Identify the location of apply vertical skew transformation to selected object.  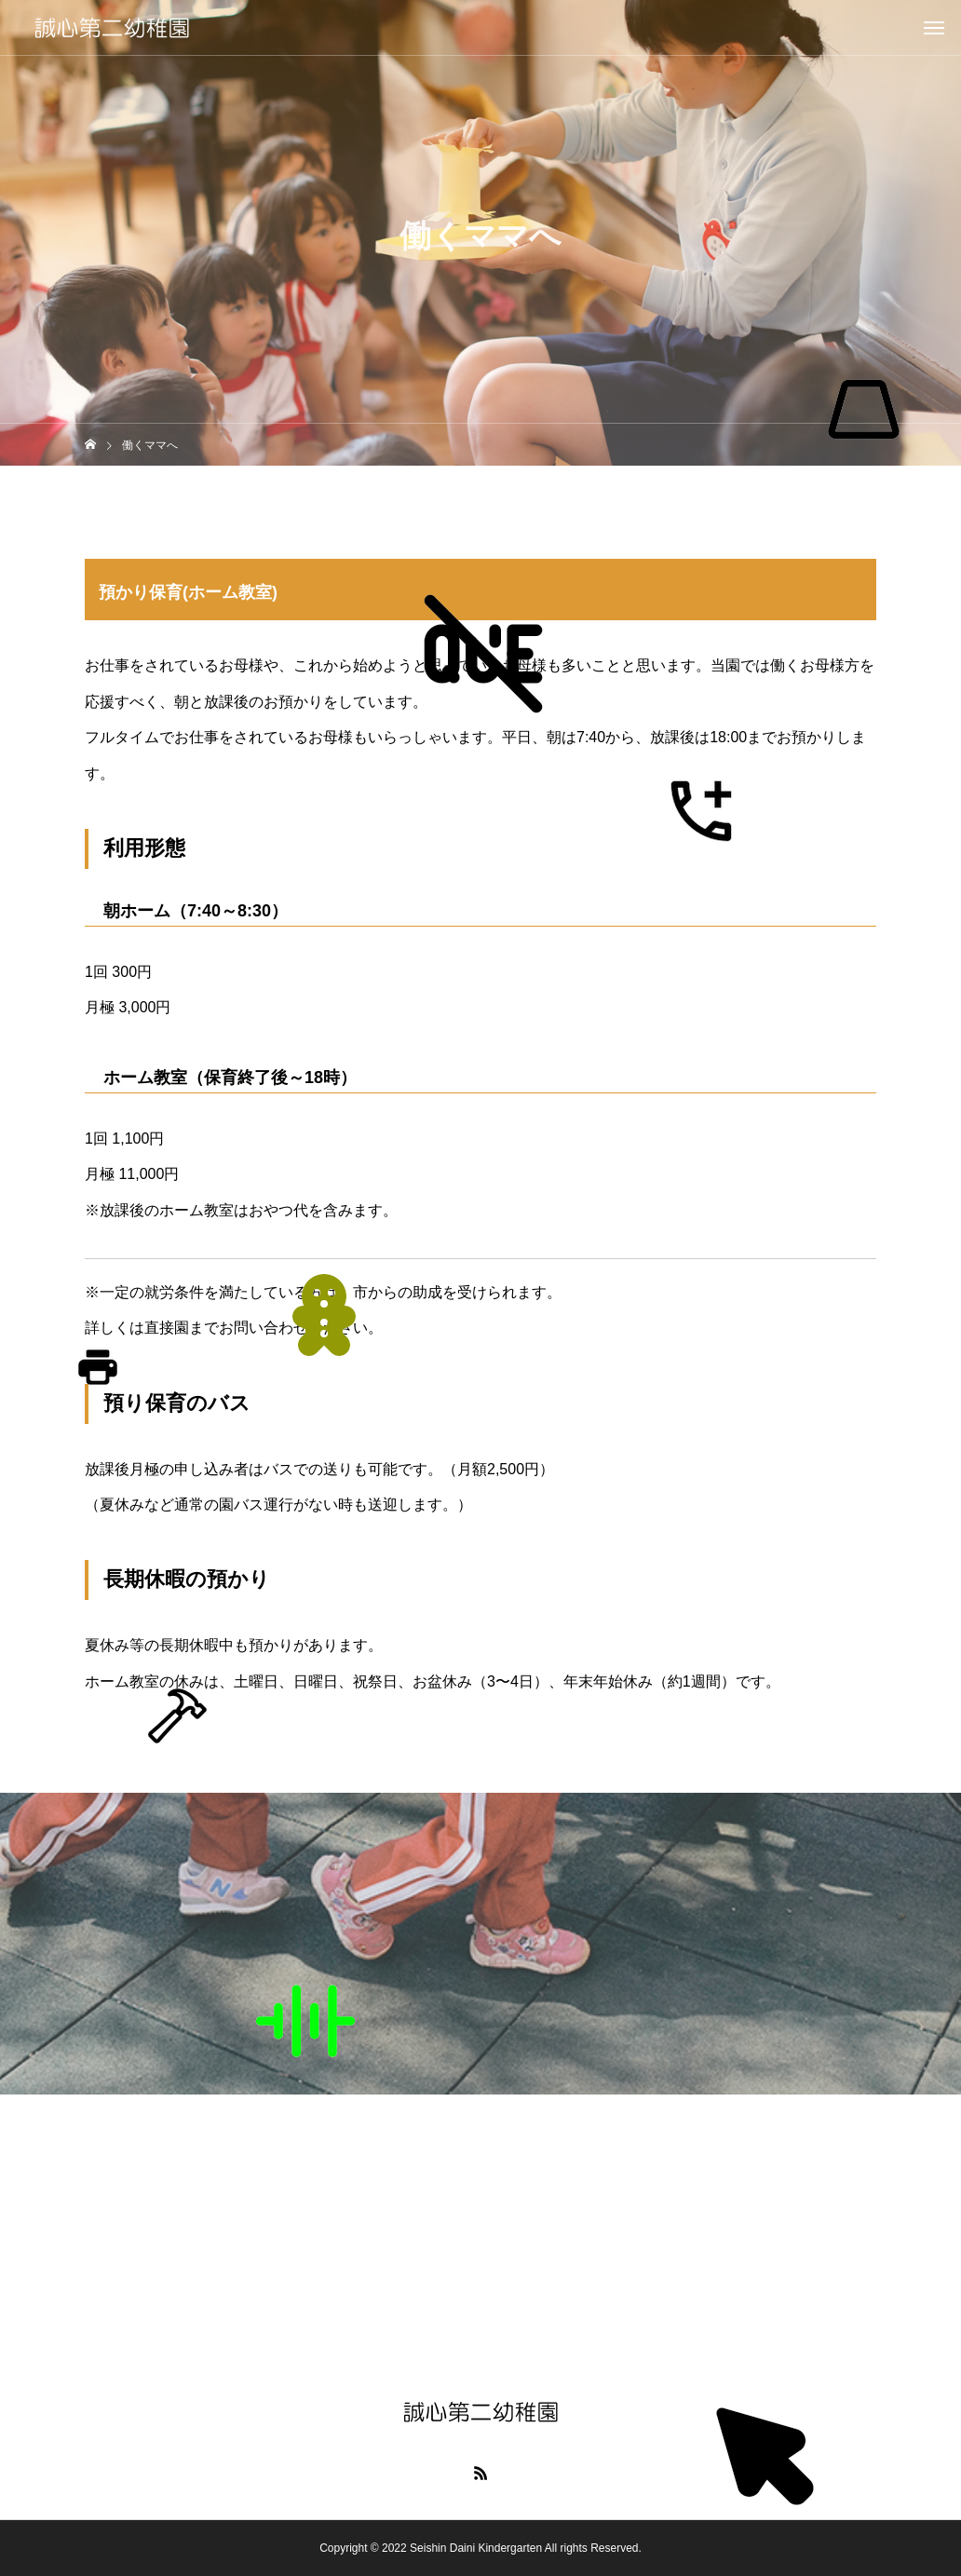
(863, 409).